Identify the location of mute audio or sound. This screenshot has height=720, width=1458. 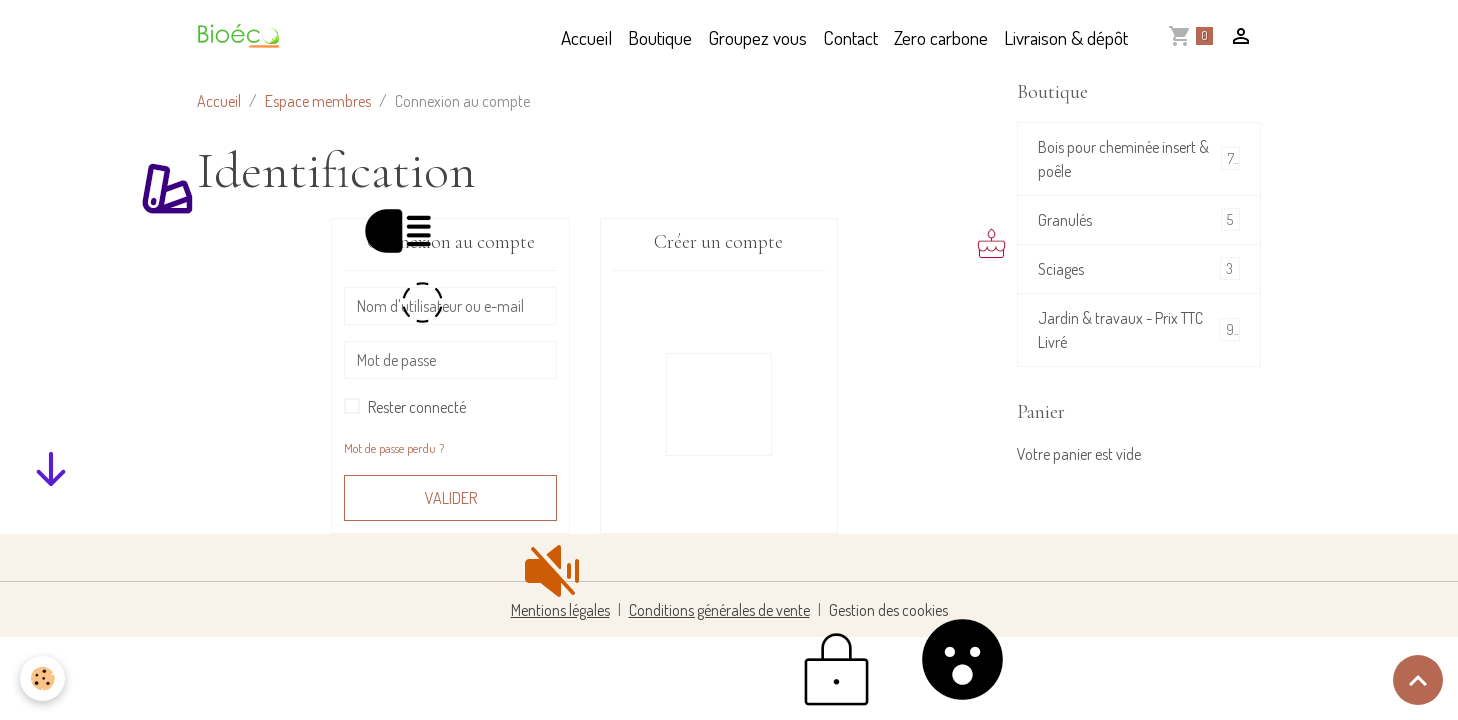
(551, 571).